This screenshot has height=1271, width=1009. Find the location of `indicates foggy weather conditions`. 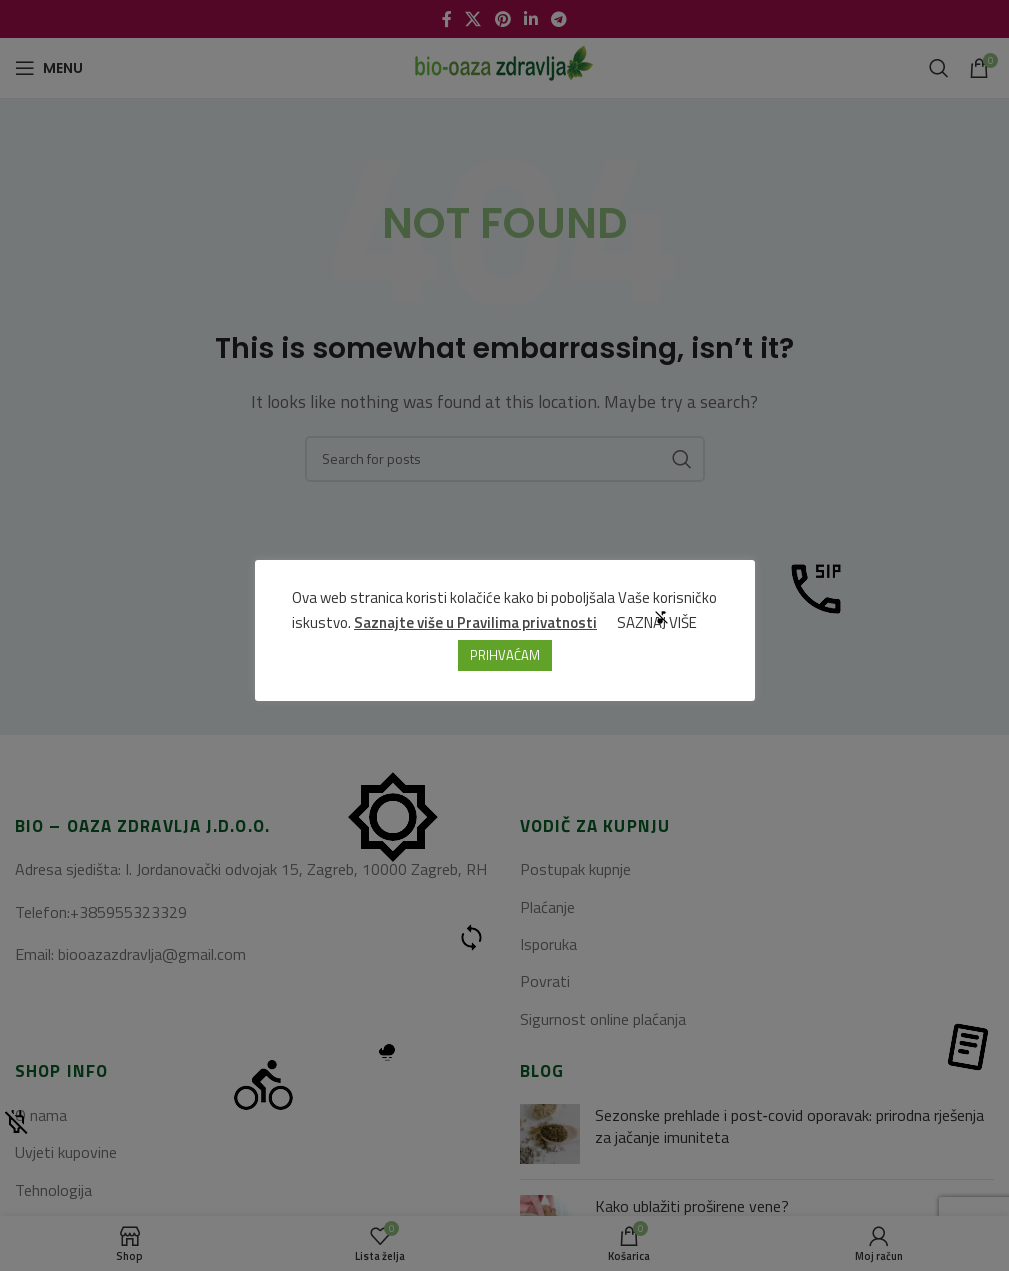

indicates foggy weather conditions is located at coordinates (387, 1052).